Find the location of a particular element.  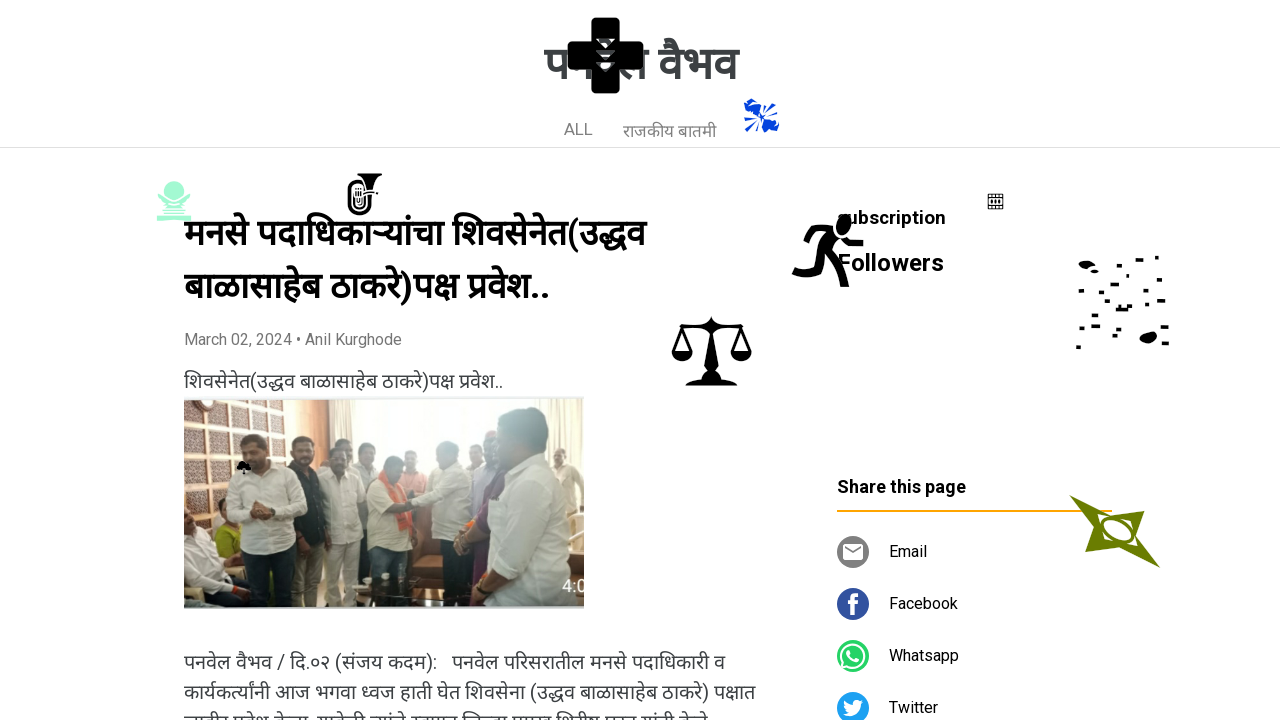

start or resume running in a game is located at coordinates (827, 249).